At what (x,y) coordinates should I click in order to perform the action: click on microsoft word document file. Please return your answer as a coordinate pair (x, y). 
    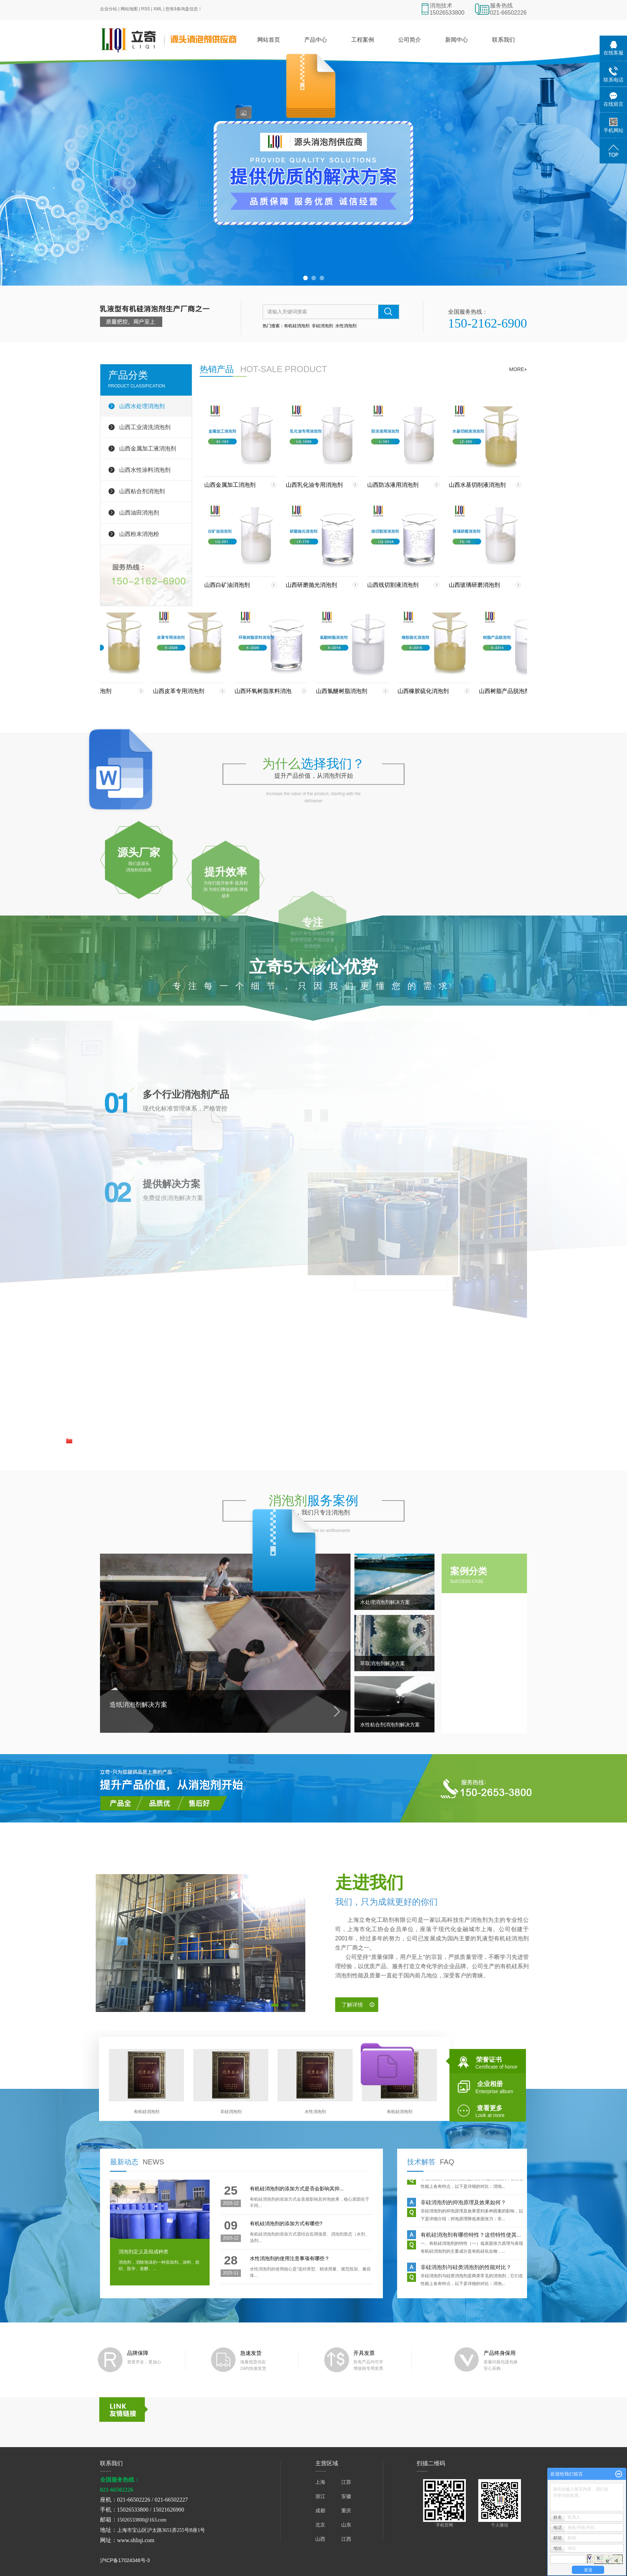
    Looking at the image, I should click on (121, 769).